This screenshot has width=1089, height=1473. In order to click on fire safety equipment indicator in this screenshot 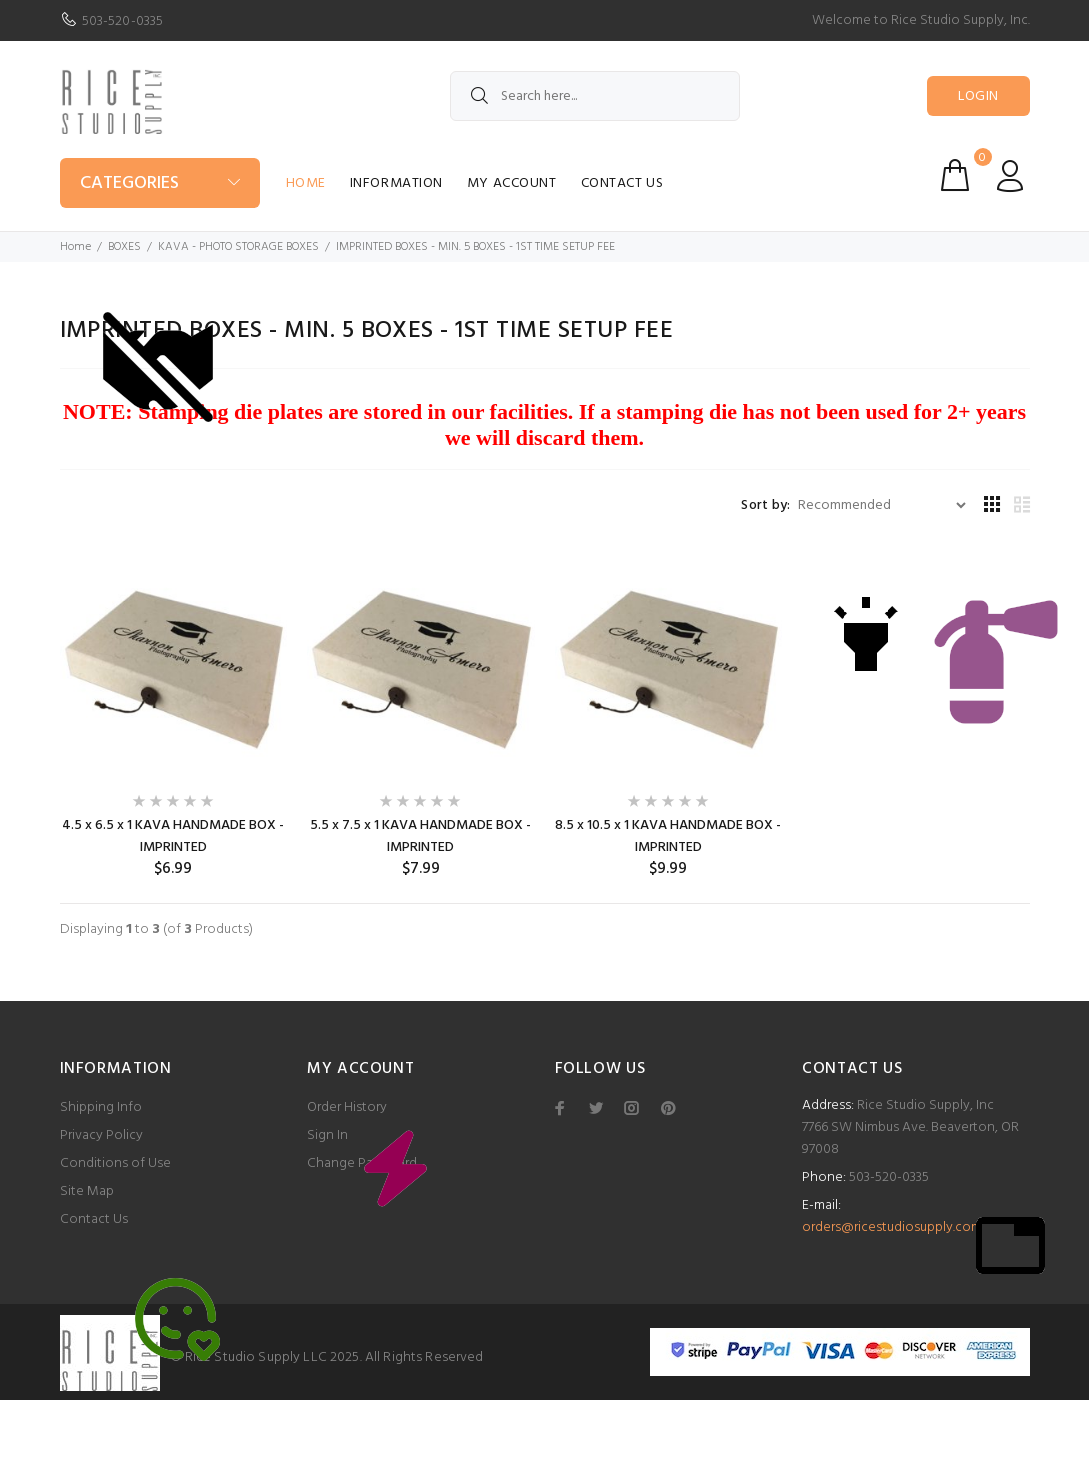, I will do `click(996, 662)`.